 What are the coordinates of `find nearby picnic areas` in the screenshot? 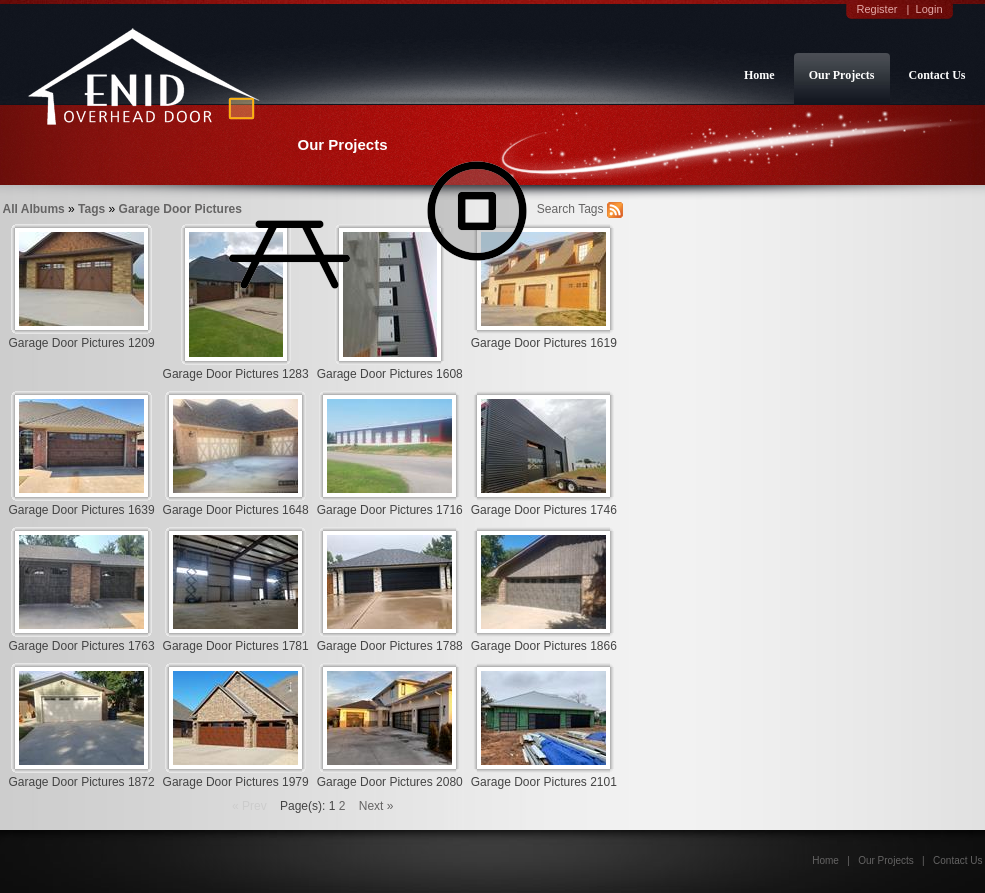 It's located at (289, 254).